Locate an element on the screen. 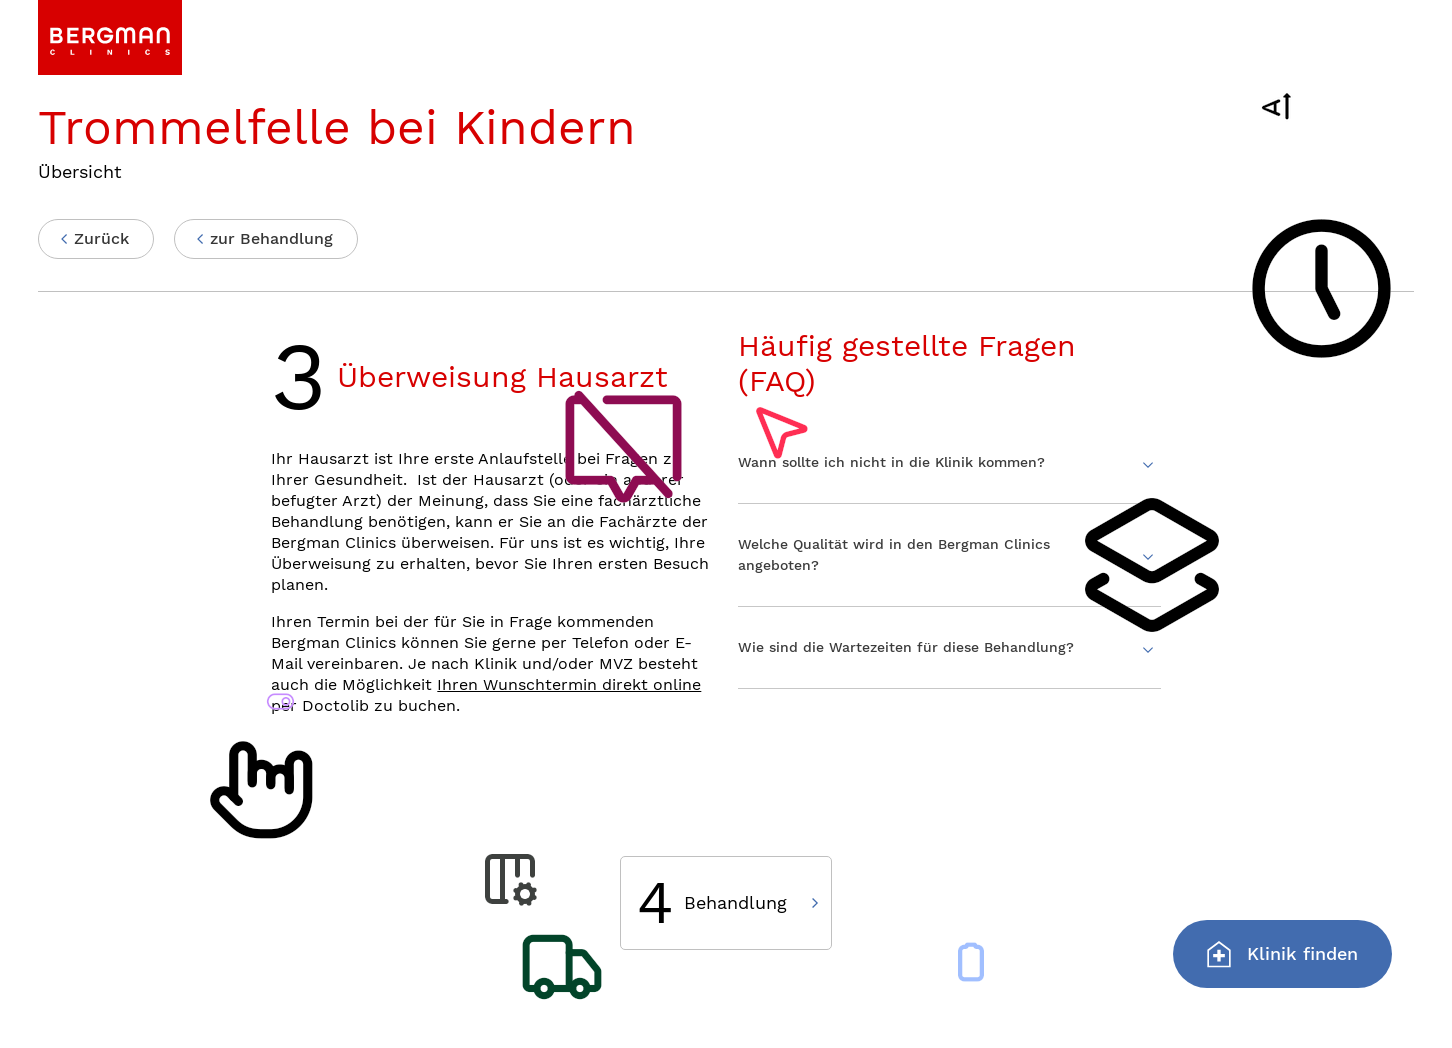 The width and height of the screenshot is (1452, 1048). toggle switch in the on position is located at coordinates (280, 701).